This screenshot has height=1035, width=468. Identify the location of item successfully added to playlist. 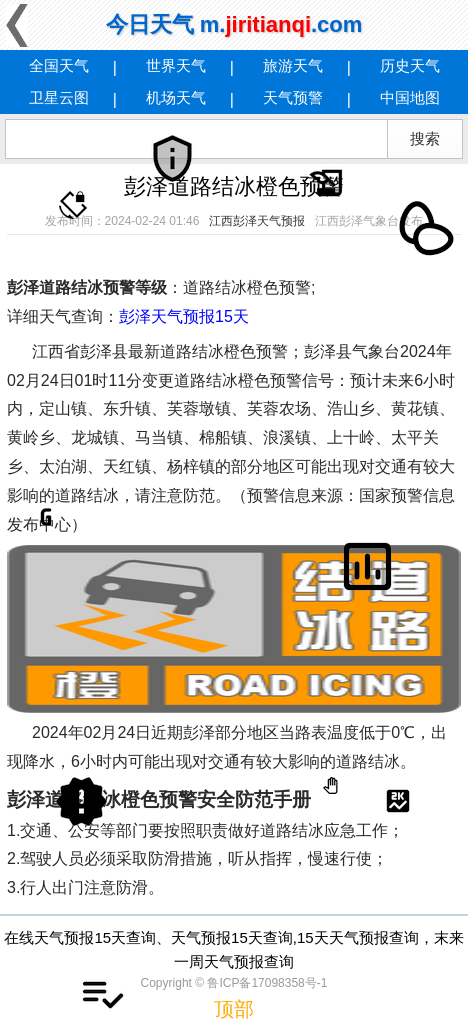
(102, 993).